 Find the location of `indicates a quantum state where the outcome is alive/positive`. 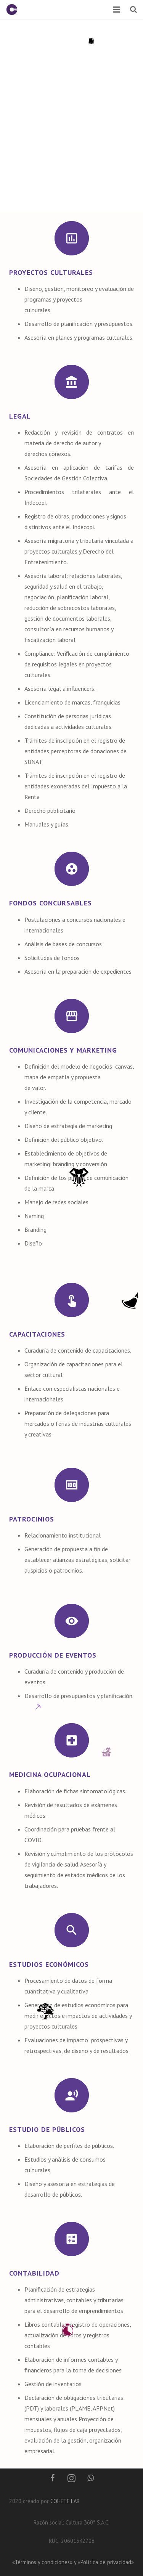

indicates a quantum state where the outcome is alive/positive is located at coordinates (106, 1752).